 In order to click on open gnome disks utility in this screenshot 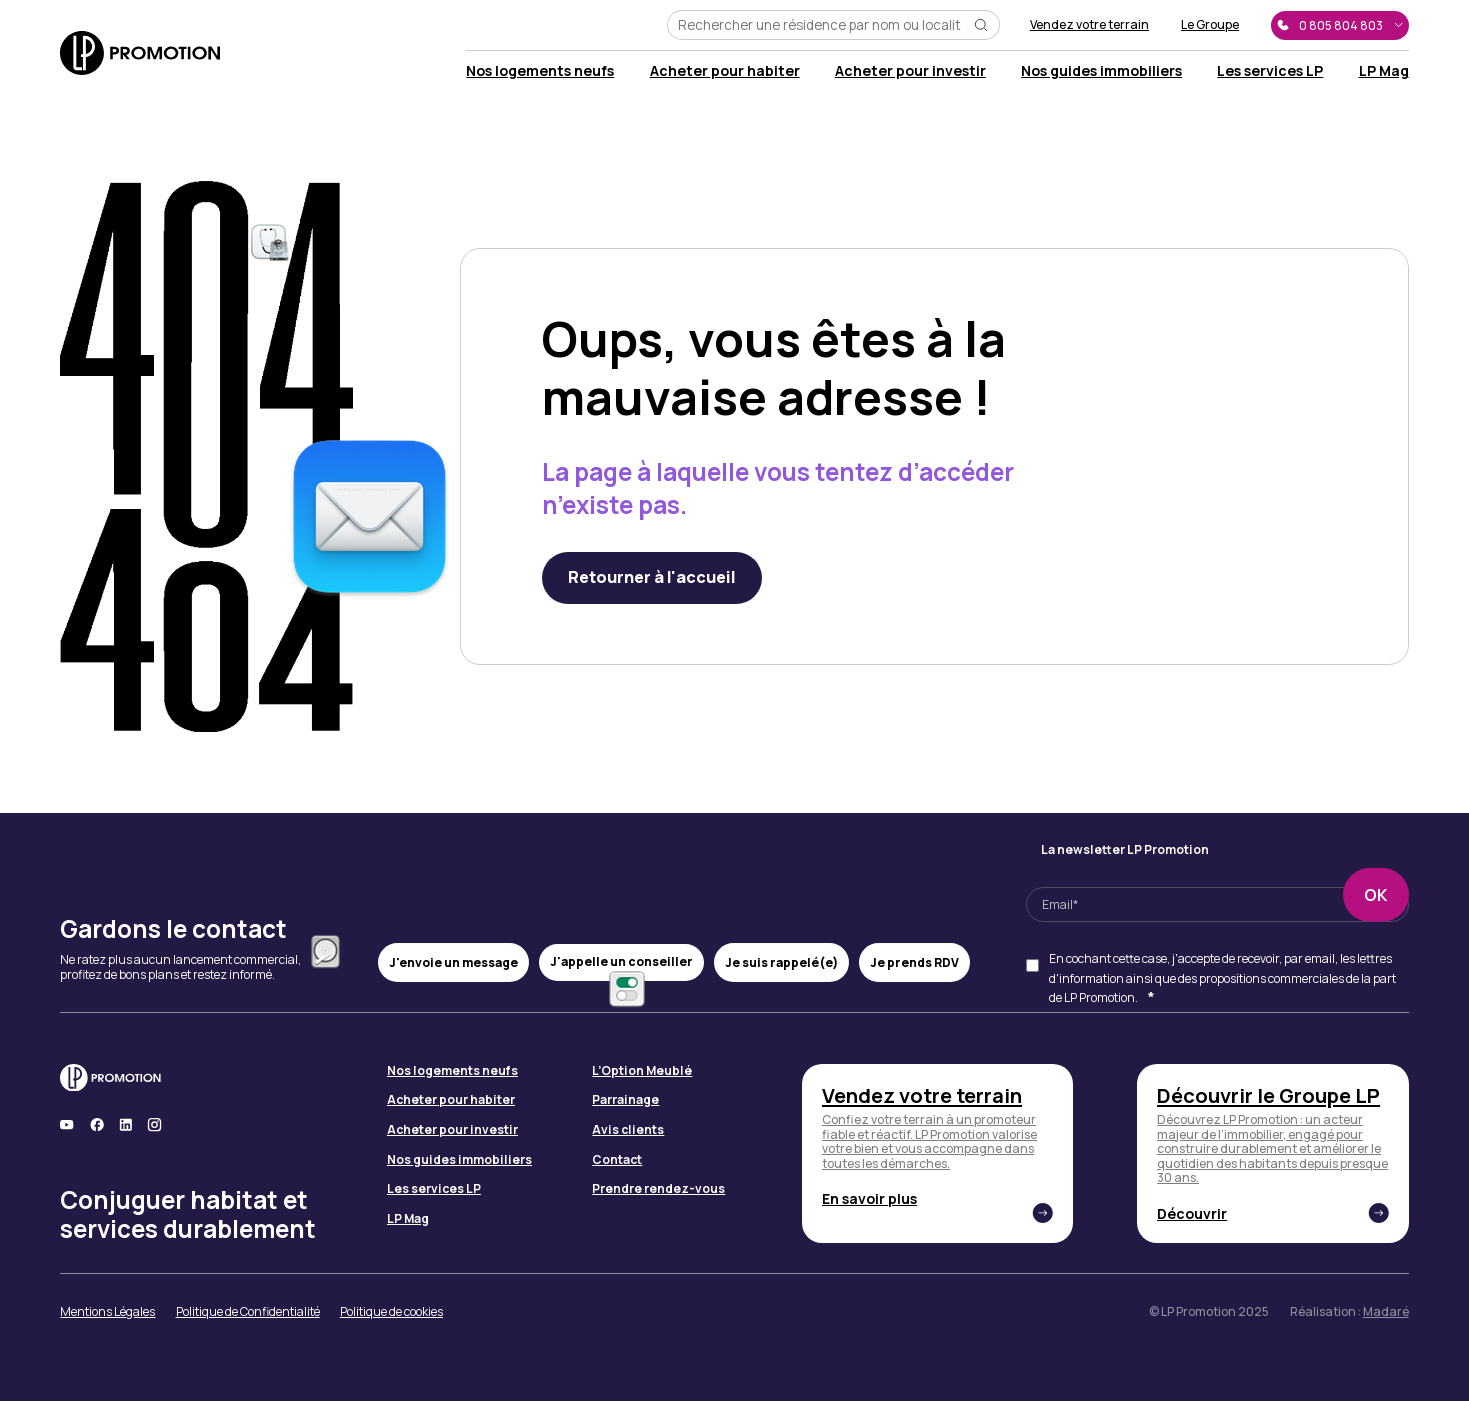, I will do `click(325, 951)`.